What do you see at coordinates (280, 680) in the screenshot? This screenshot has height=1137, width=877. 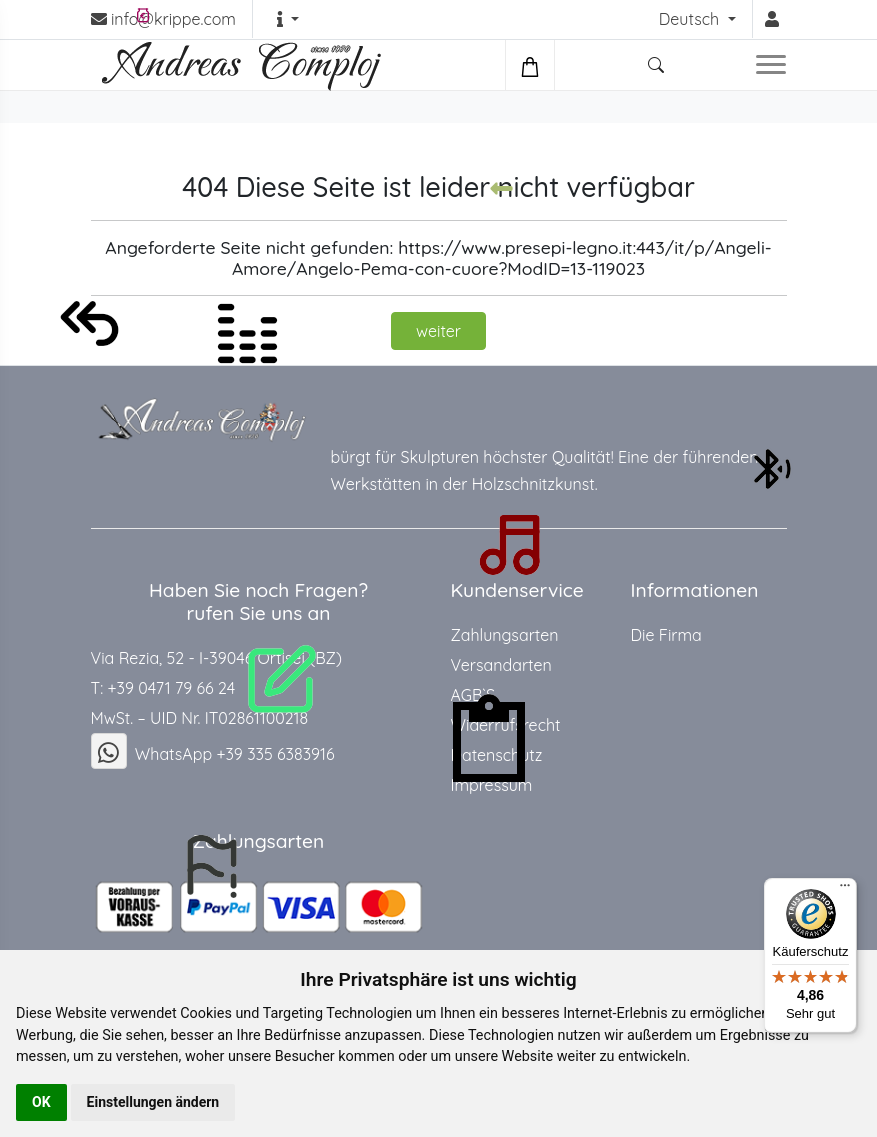 I see `compose a new post or message` at bounding box center [280, 680].